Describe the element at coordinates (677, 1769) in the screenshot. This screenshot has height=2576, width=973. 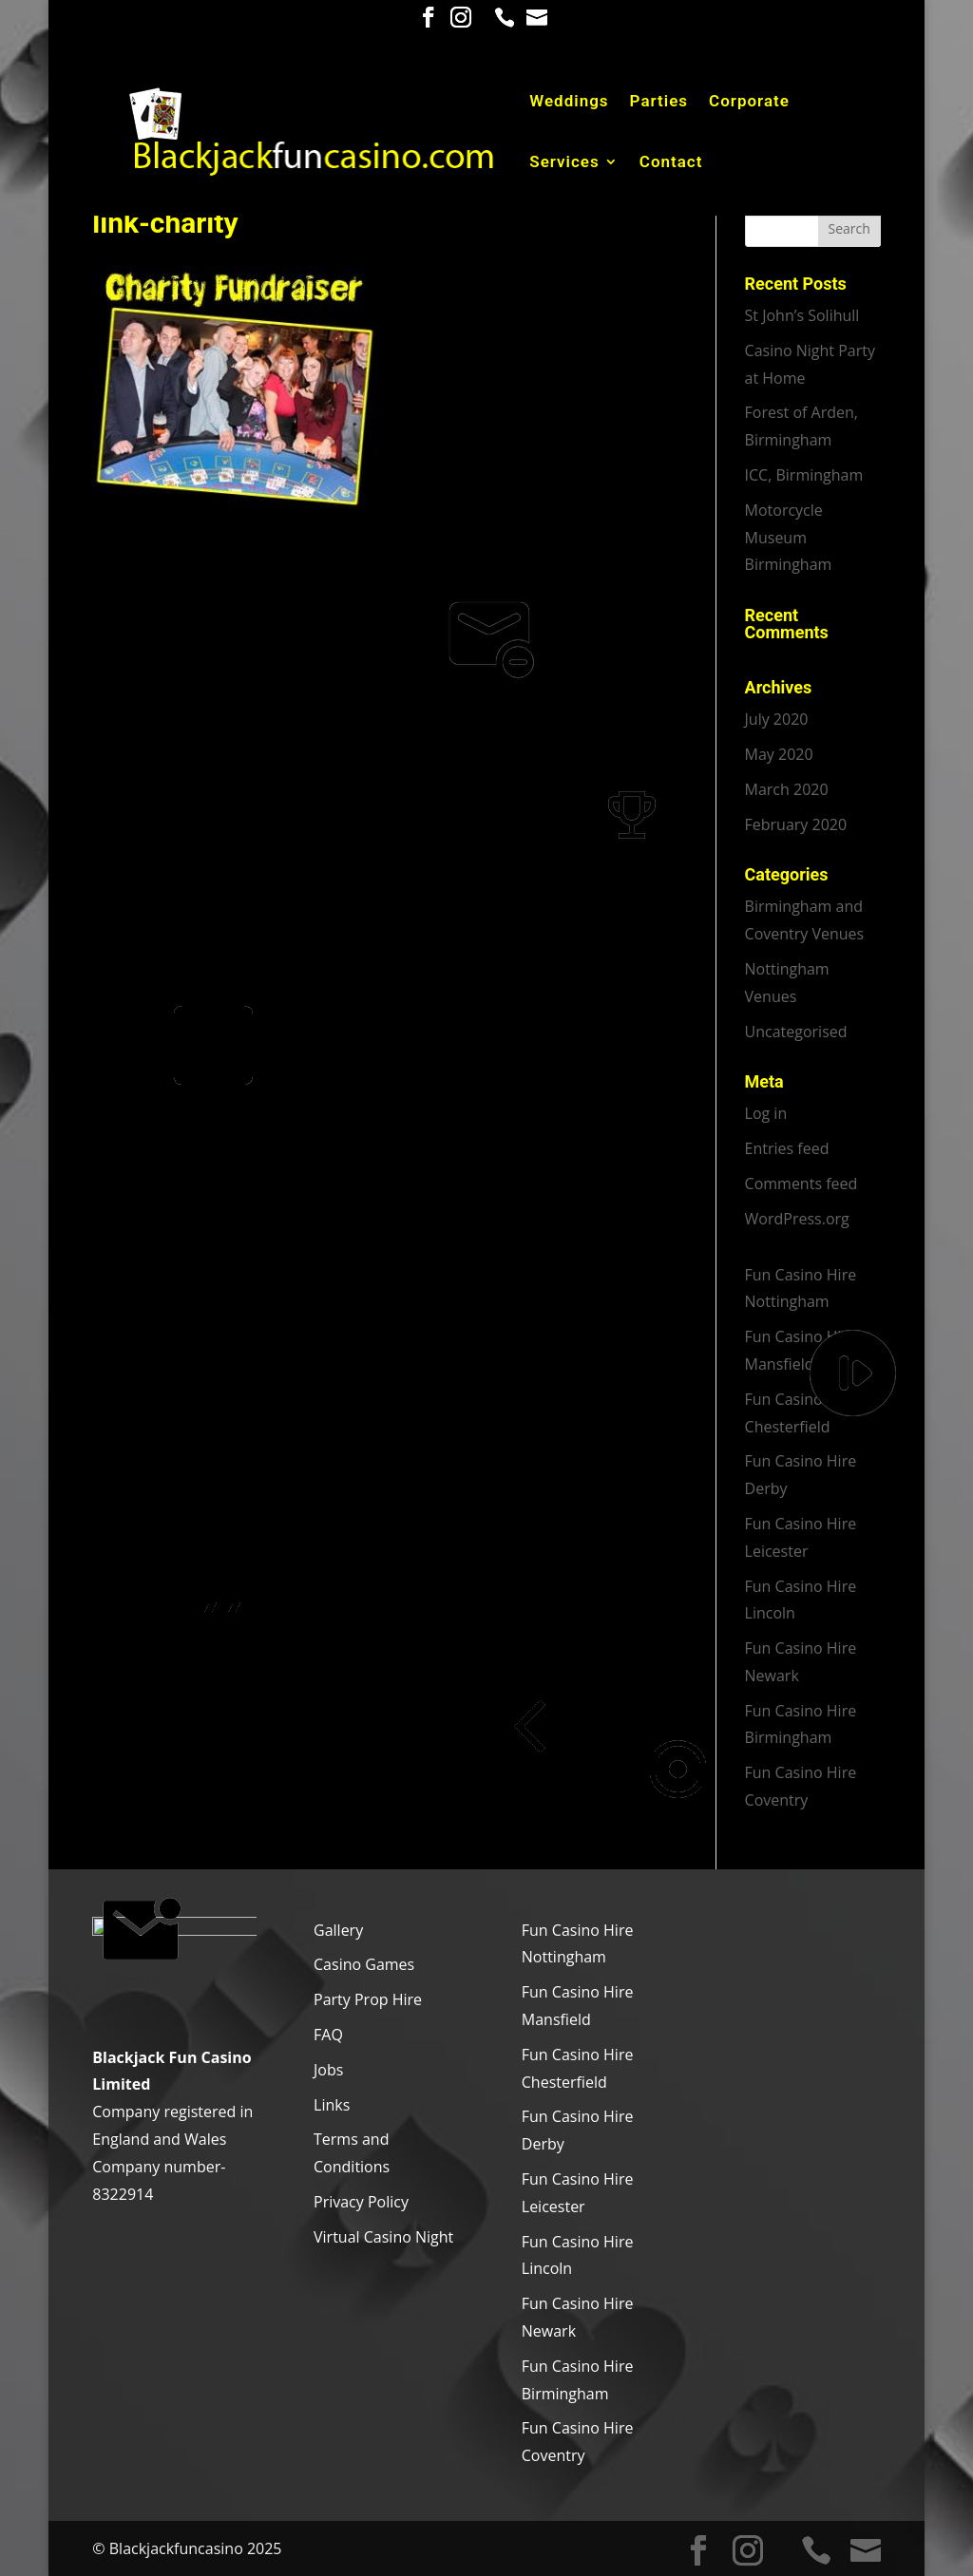
I see `switch between front and rear camera` at that location.